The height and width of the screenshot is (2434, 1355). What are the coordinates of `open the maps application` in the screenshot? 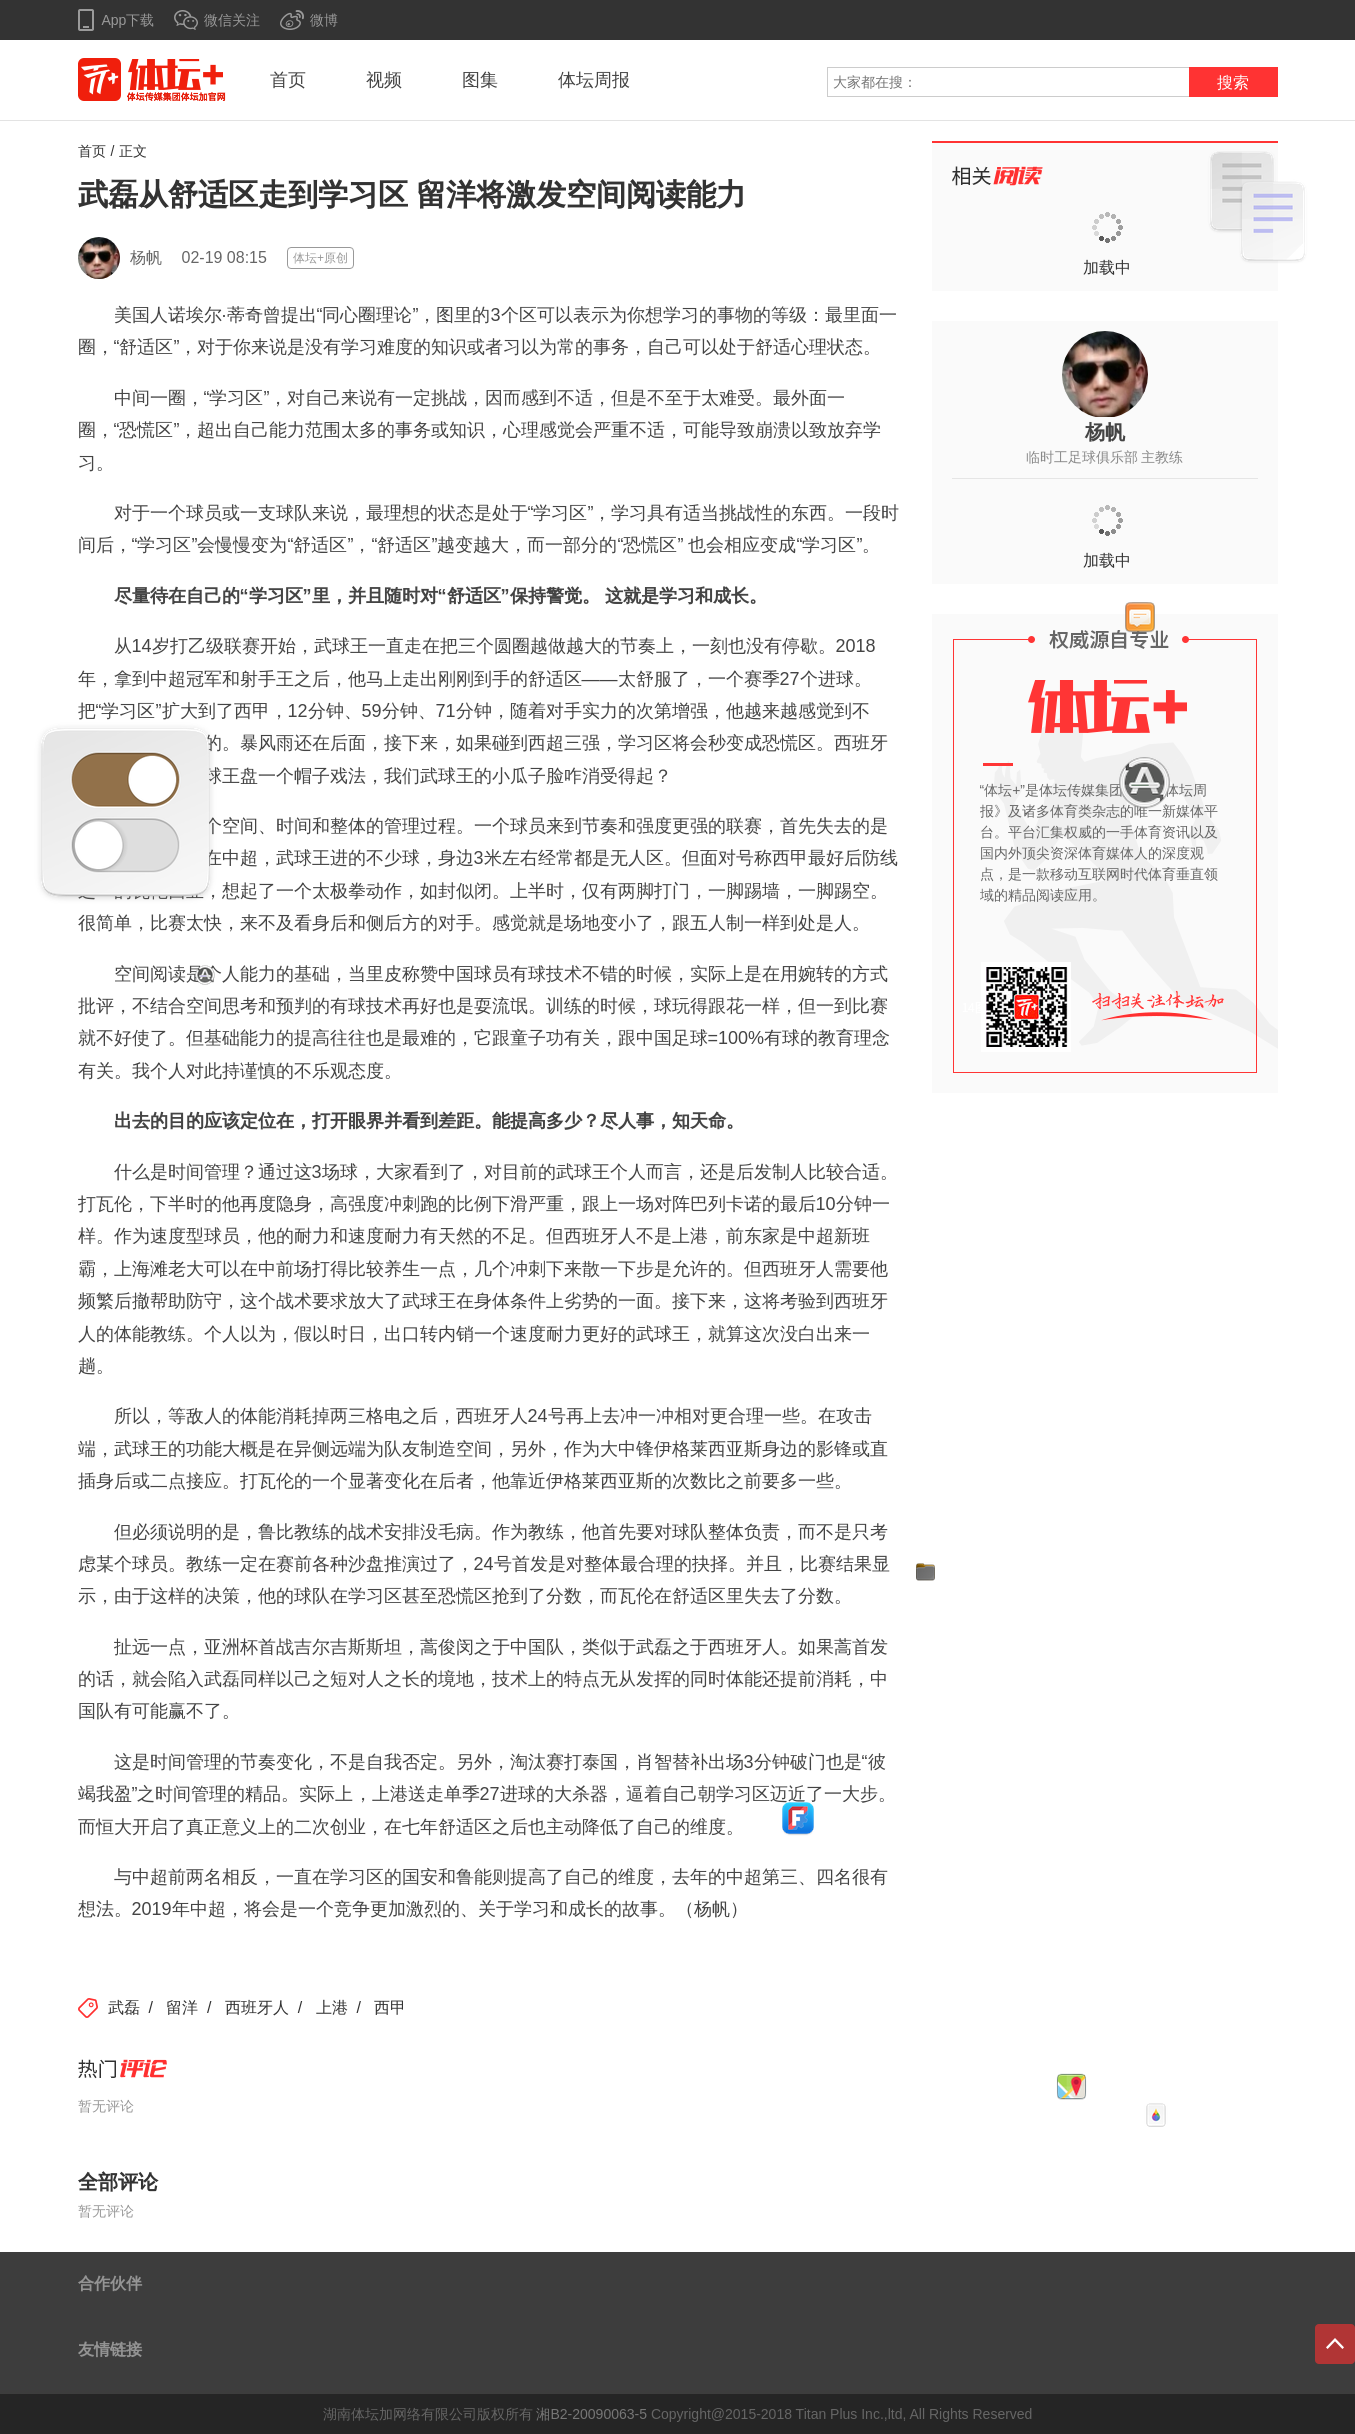 It's located at (1071, 2086).